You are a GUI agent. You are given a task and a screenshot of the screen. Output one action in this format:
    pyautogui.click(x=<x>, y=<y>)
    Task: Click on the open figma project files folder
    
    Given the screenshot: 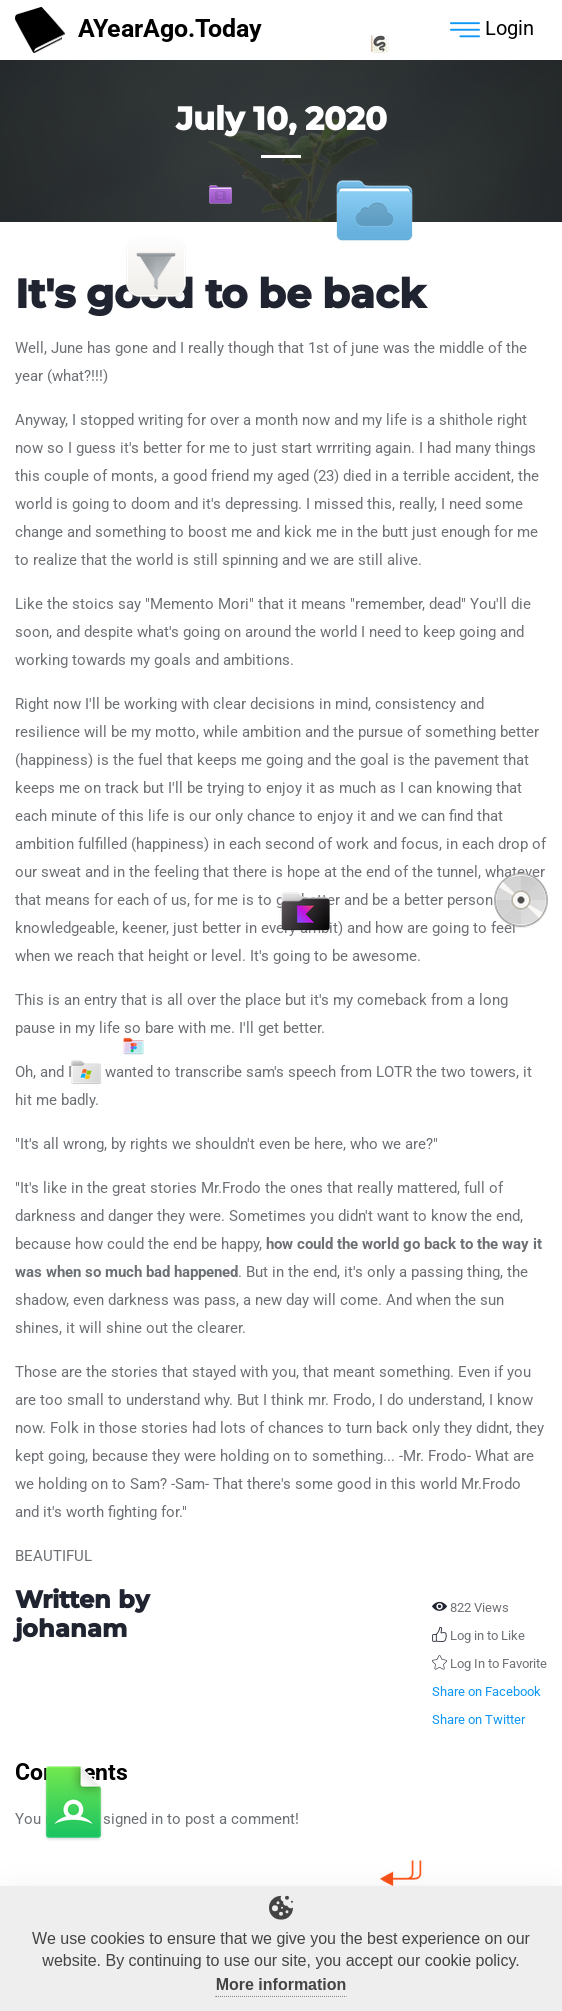 What is the action you would take?
    pyautogui.click(x=133, y=1046)
    